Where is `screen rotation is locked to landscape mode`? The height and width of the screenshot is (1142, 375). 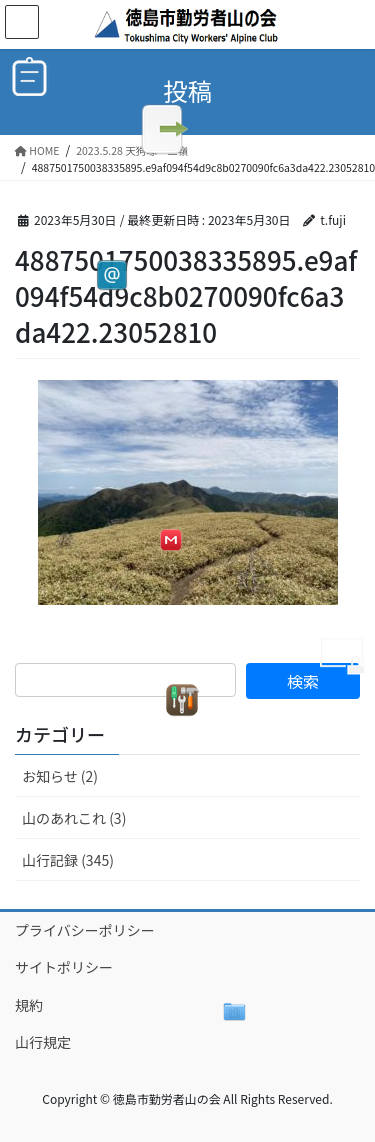 screen rotation is locked to landscape mode is located at coordinates (342, 656).